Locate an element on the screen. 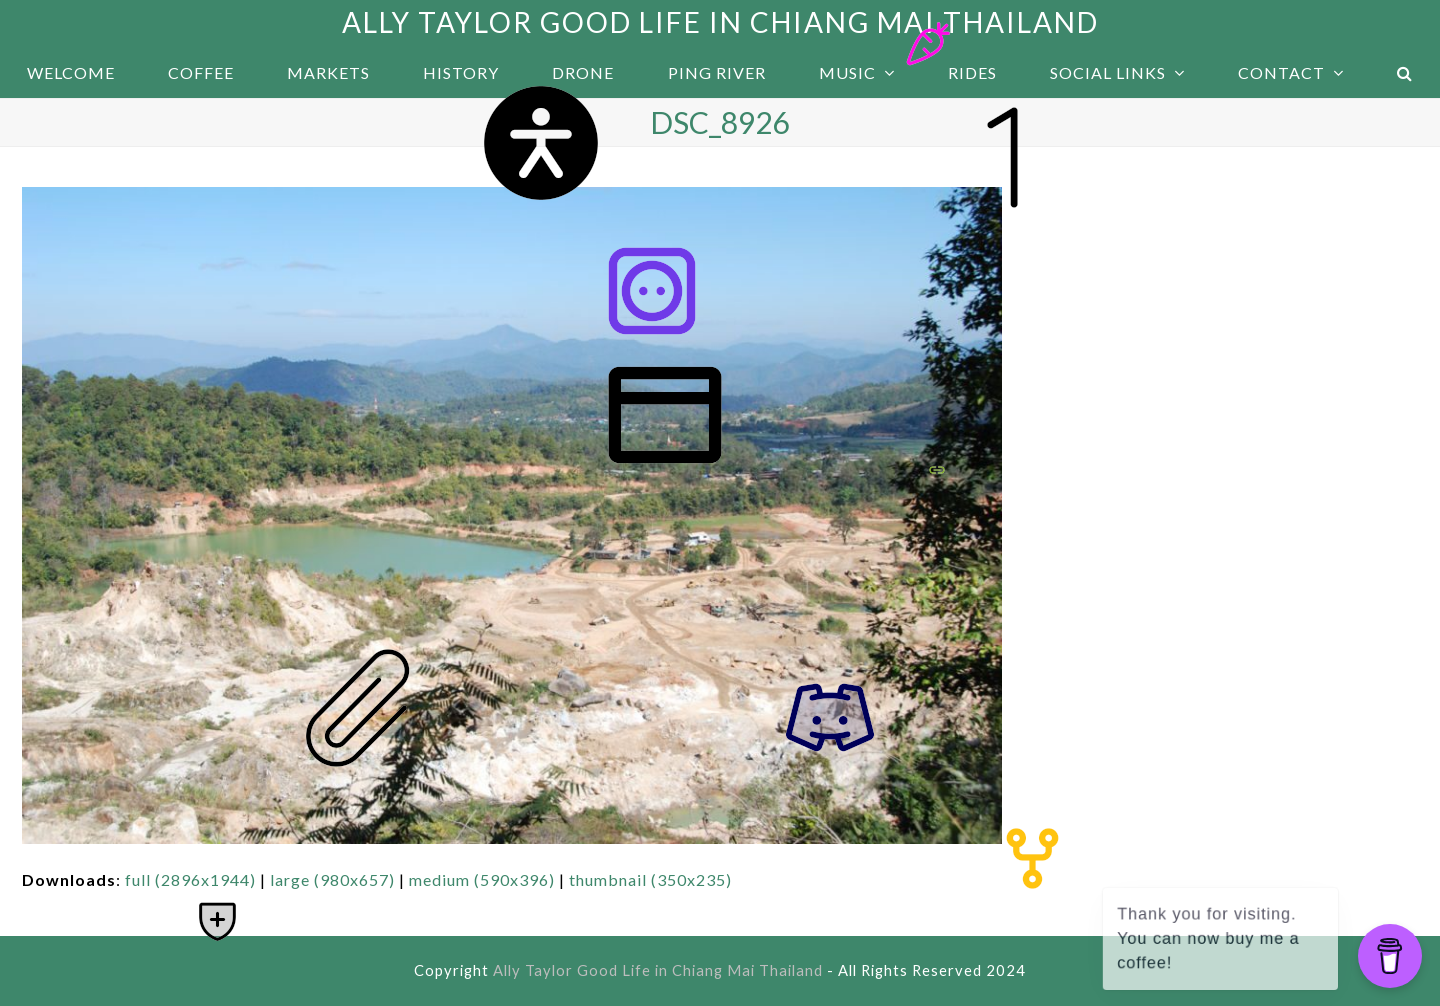 The width and height of the screenshot is (1440, 1006). attach a file to your message is located at coordinates (360, 708).